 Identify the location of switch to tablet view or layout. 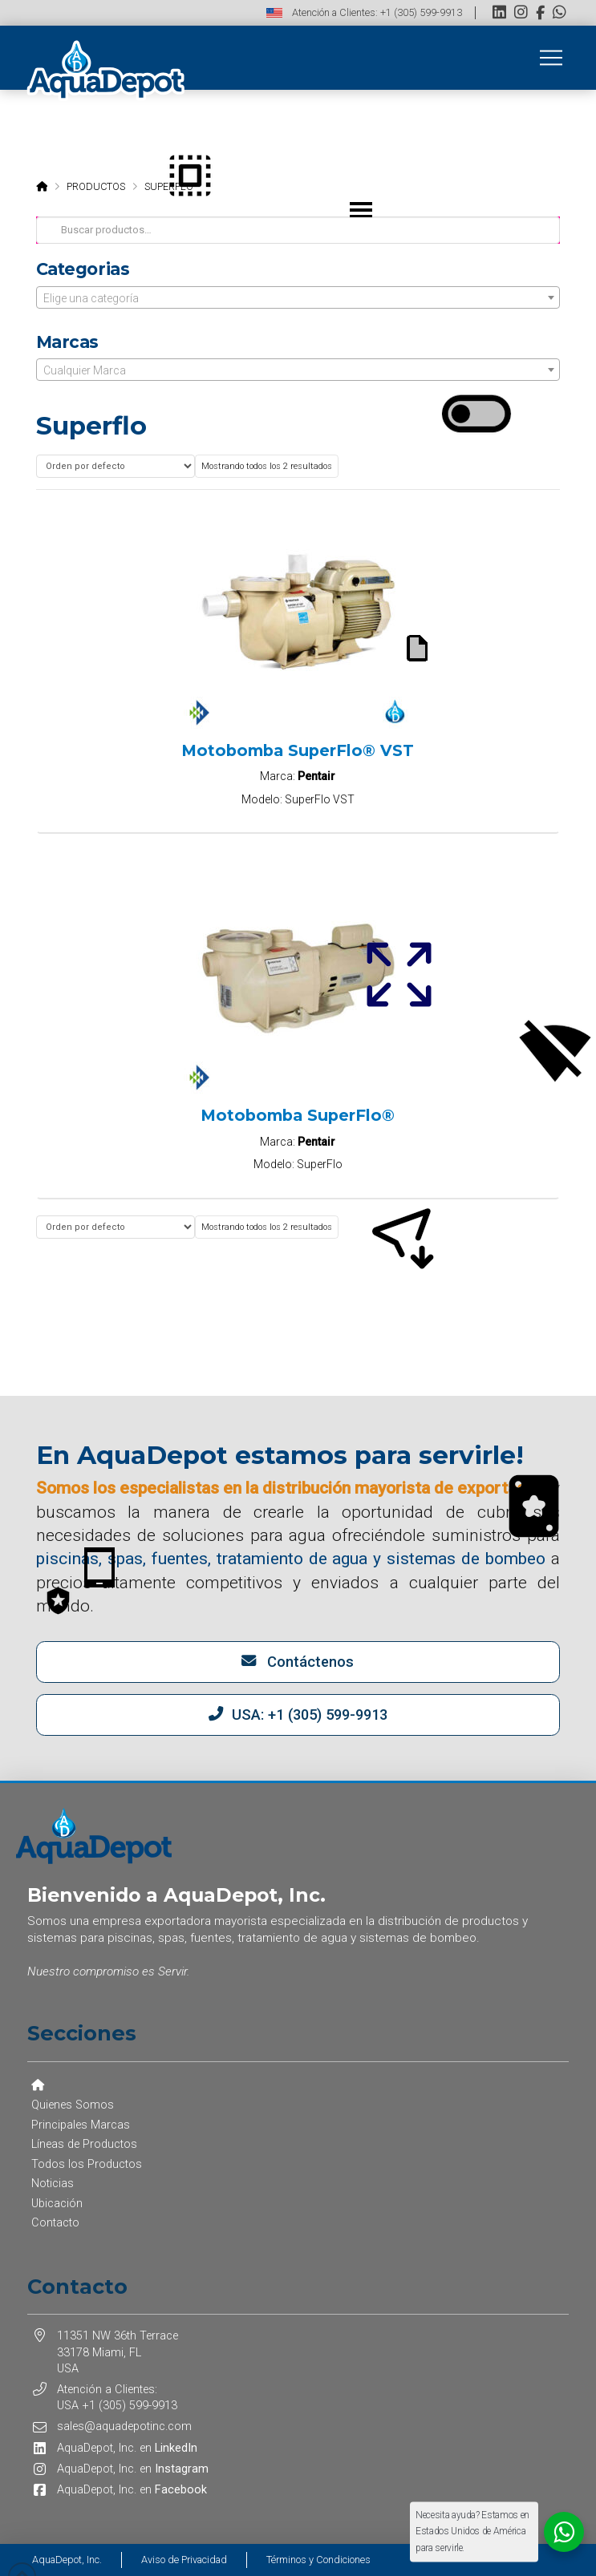
(99, 1567).